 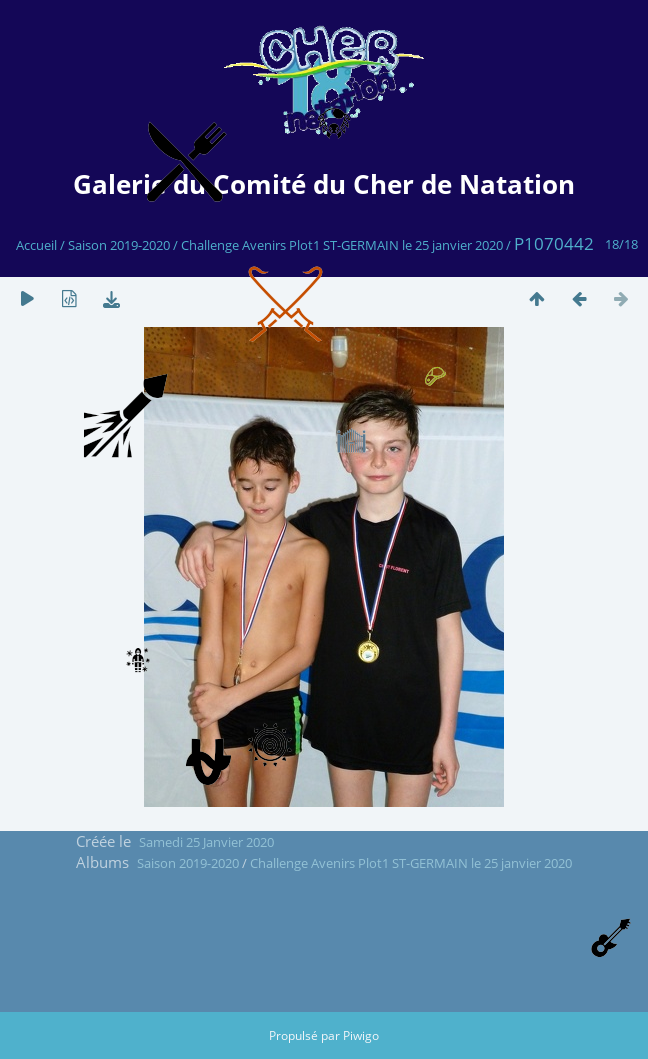 I want to click on indicates a tick or mite creature in a game context, so click(x=333, y=123).